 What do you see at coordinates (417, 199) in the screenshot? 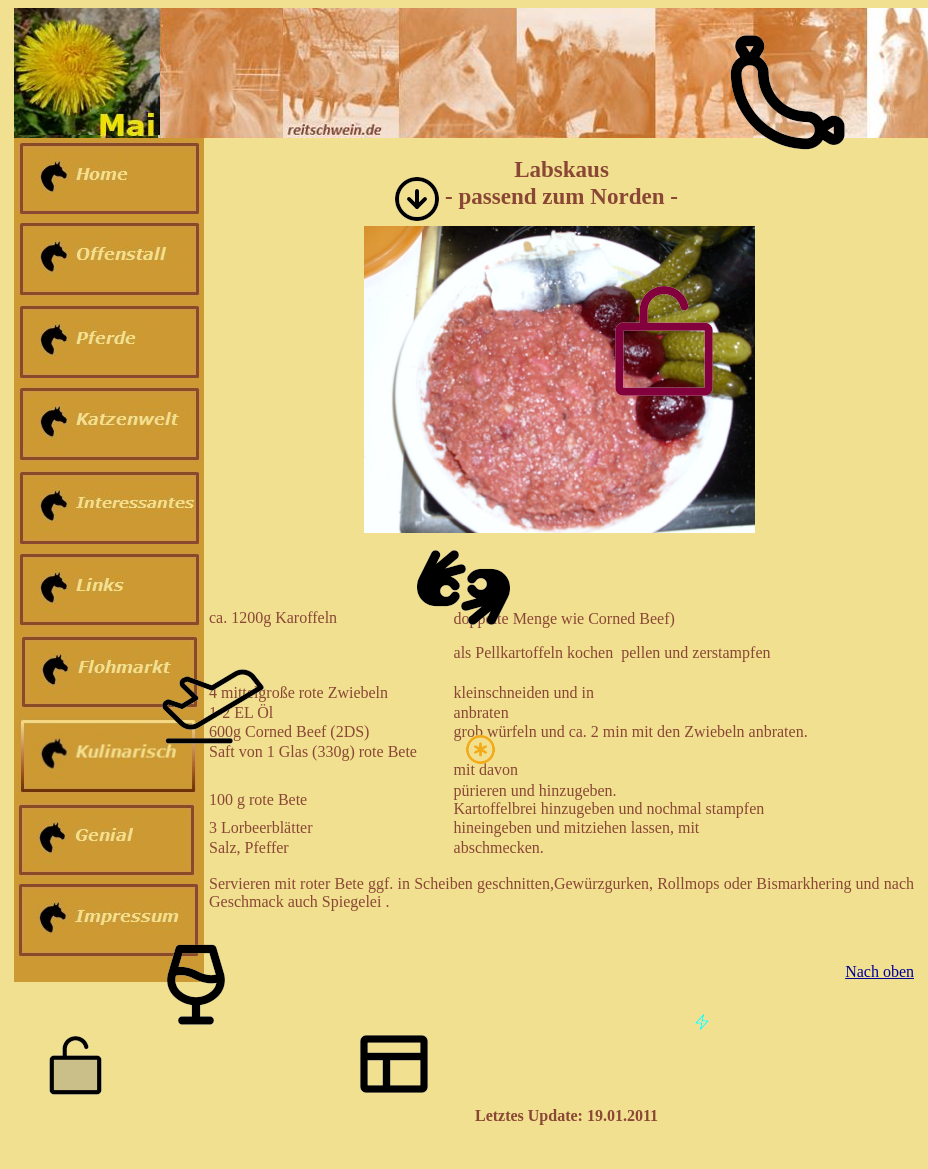
I see `download file or content` at bounding box center [417, 199].